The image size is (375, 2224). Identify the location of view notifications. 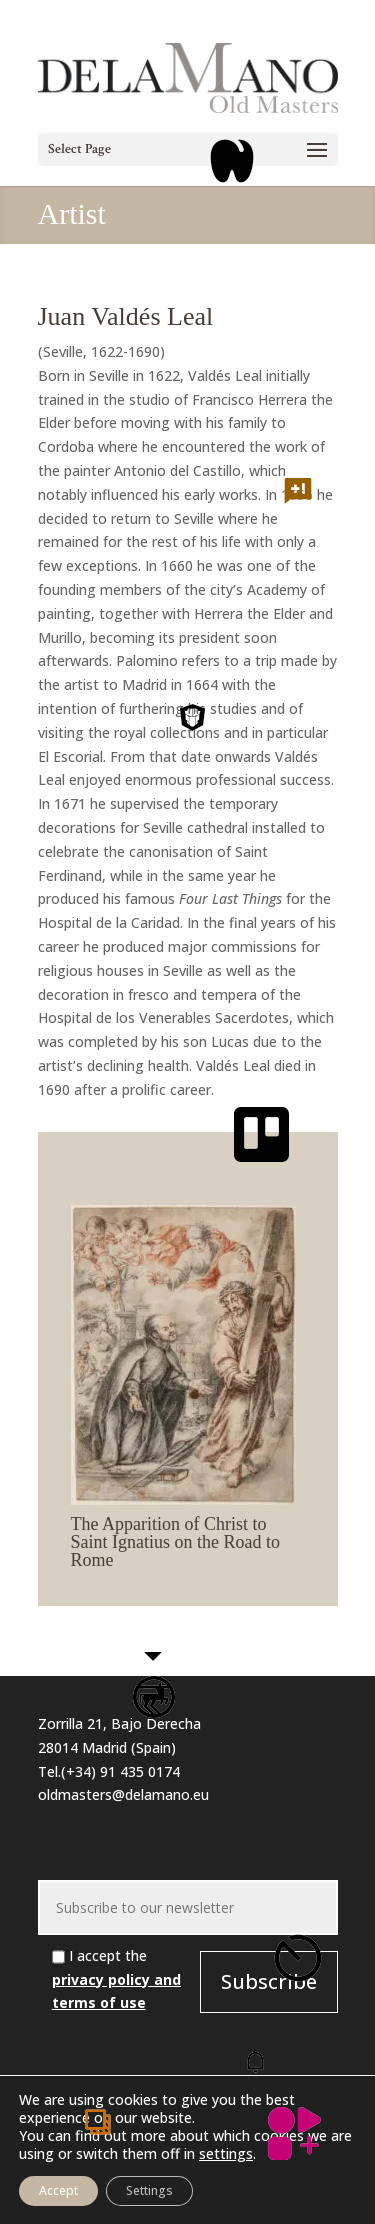
(255, 2061).